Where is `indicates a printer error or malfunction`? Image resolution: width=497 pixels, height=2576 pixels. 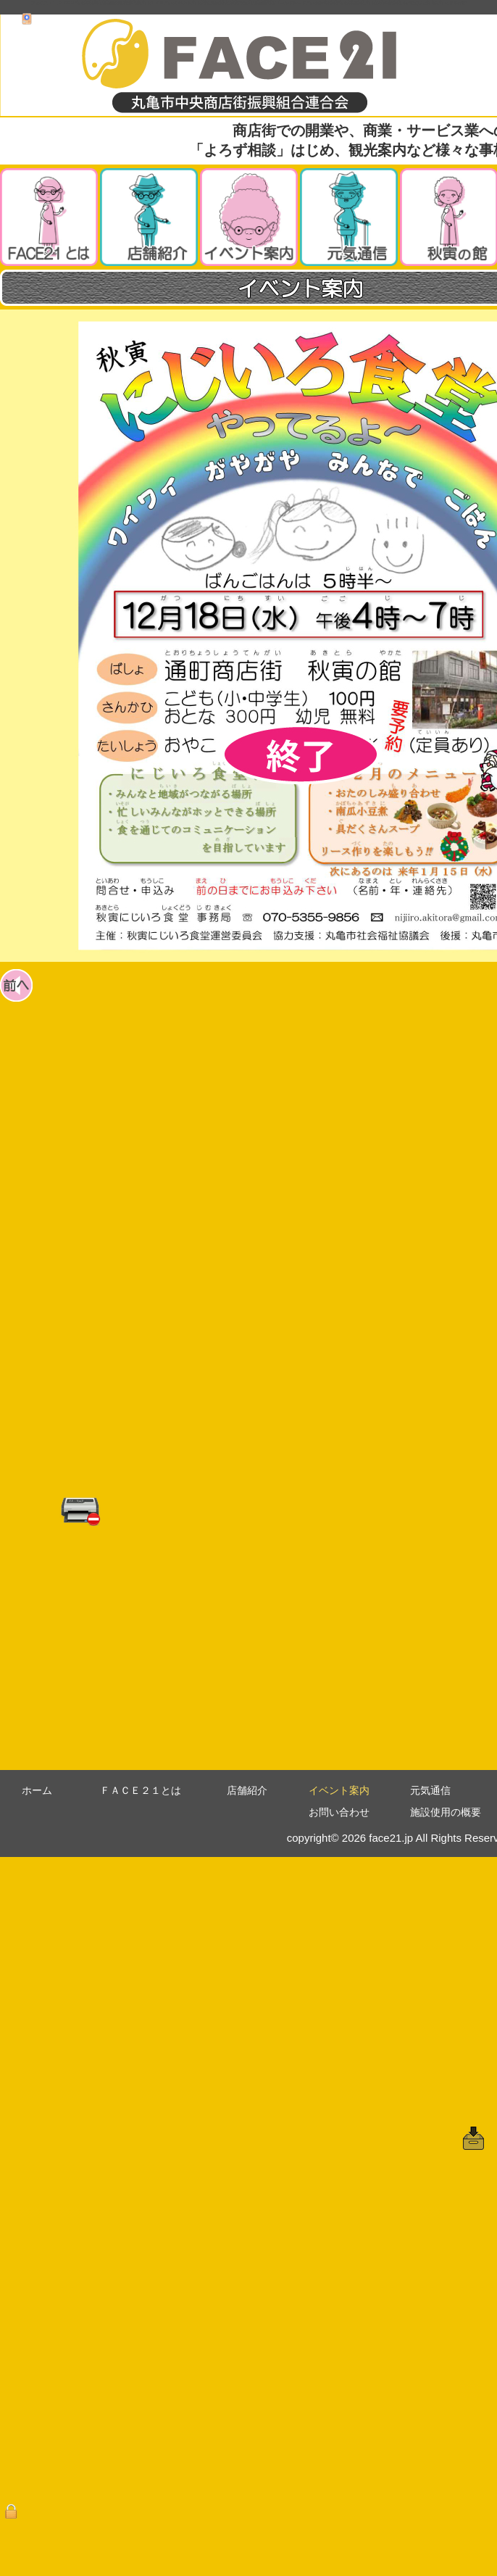
indicates a printer error or malfunction is located at coordinates (80, 1509).